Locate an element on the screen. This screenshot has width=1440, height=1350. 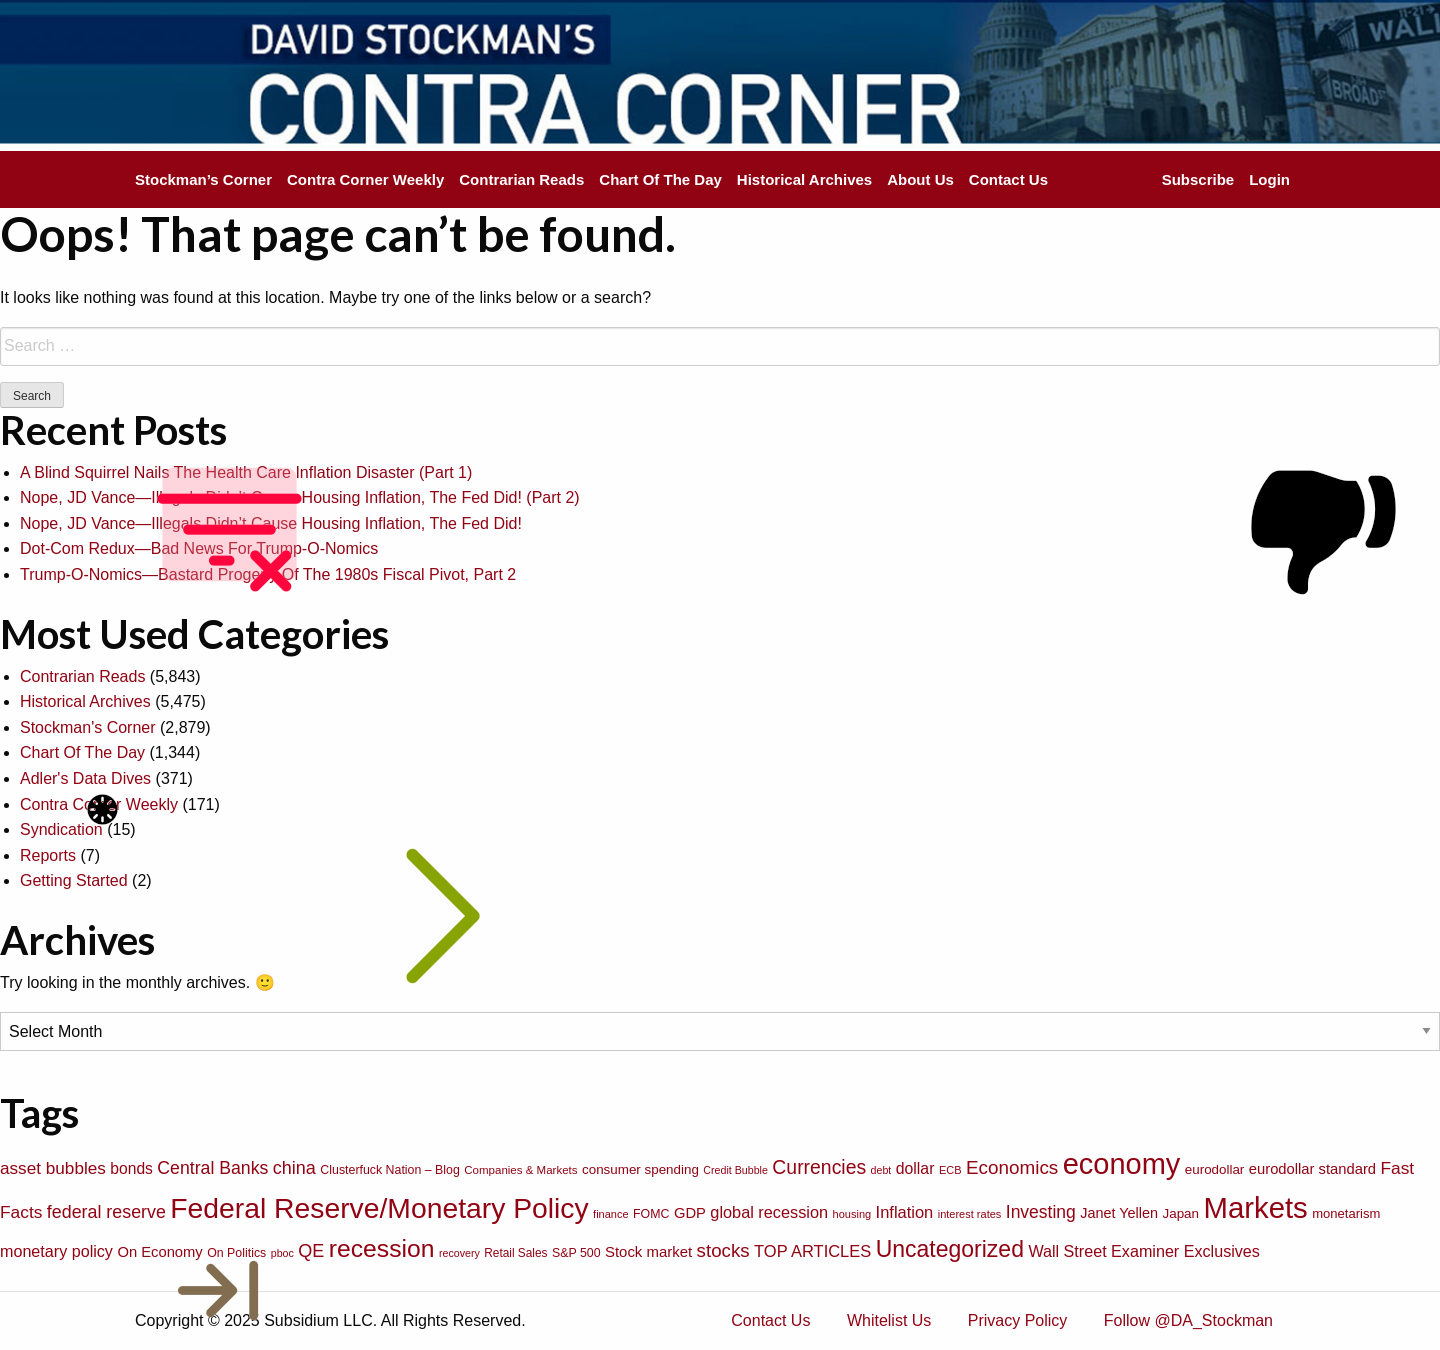
navigate to the next item or page is located at coordinates (443, 916).